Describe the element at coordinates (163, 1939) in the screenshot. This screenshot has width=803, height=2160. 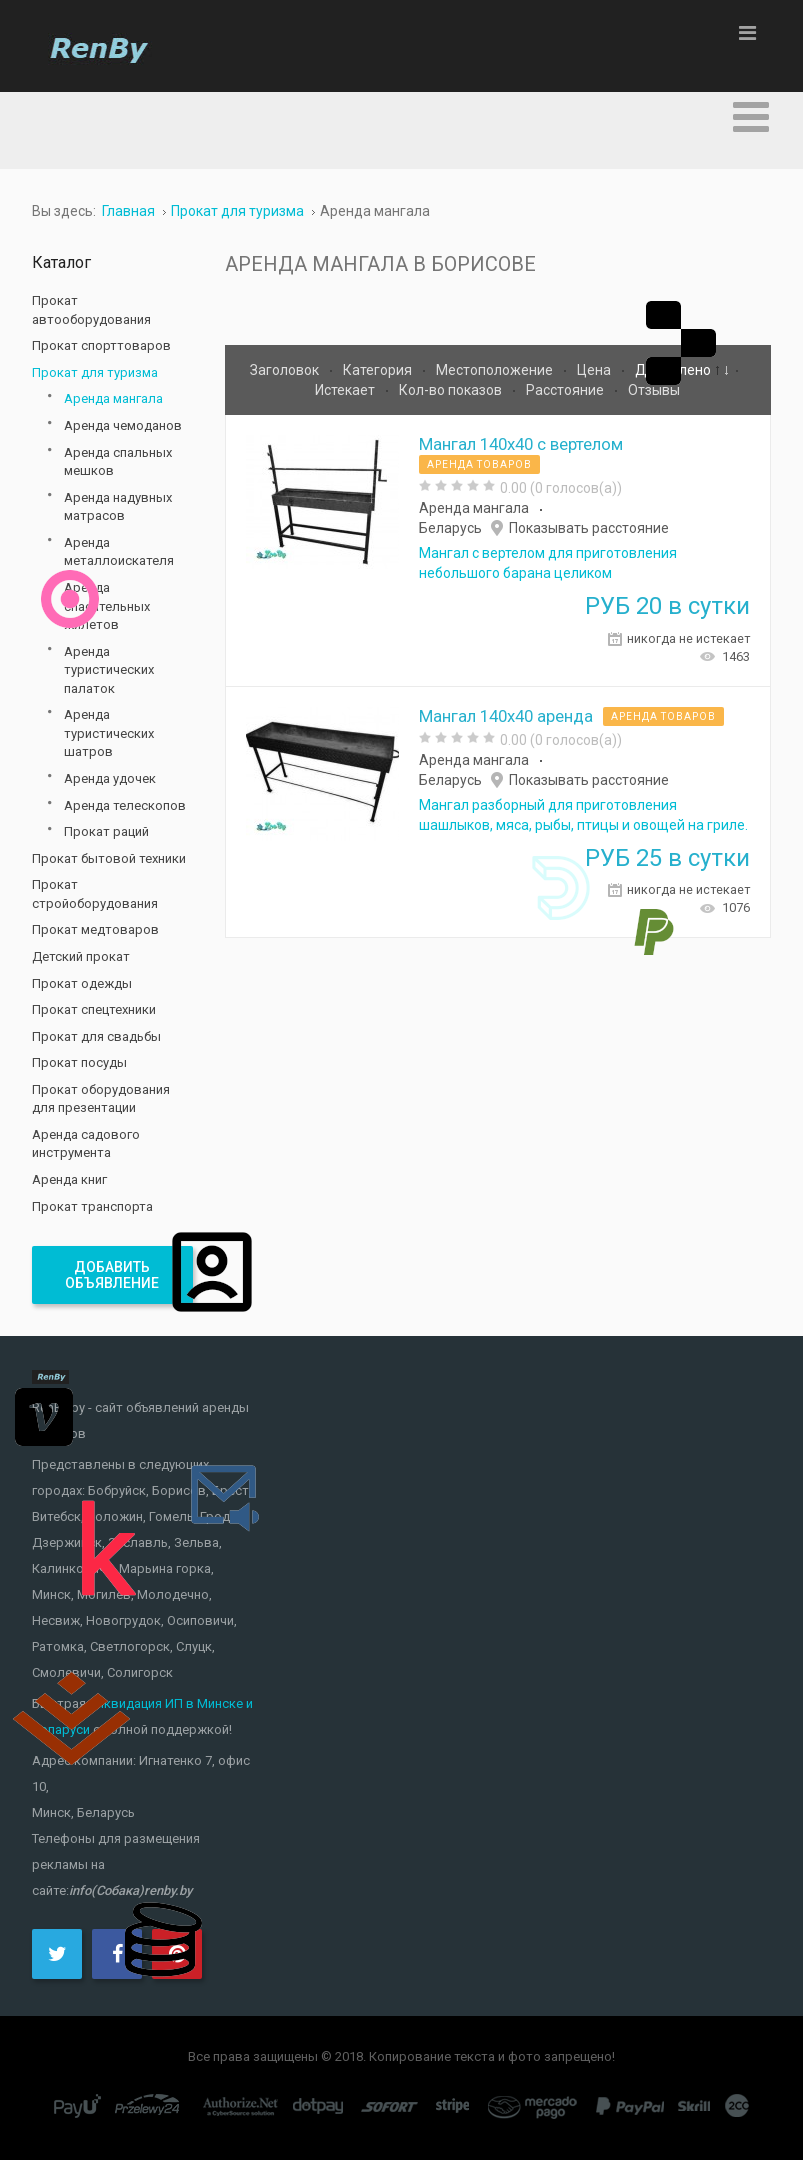
I see `open the zaim personal finance app` at that location.